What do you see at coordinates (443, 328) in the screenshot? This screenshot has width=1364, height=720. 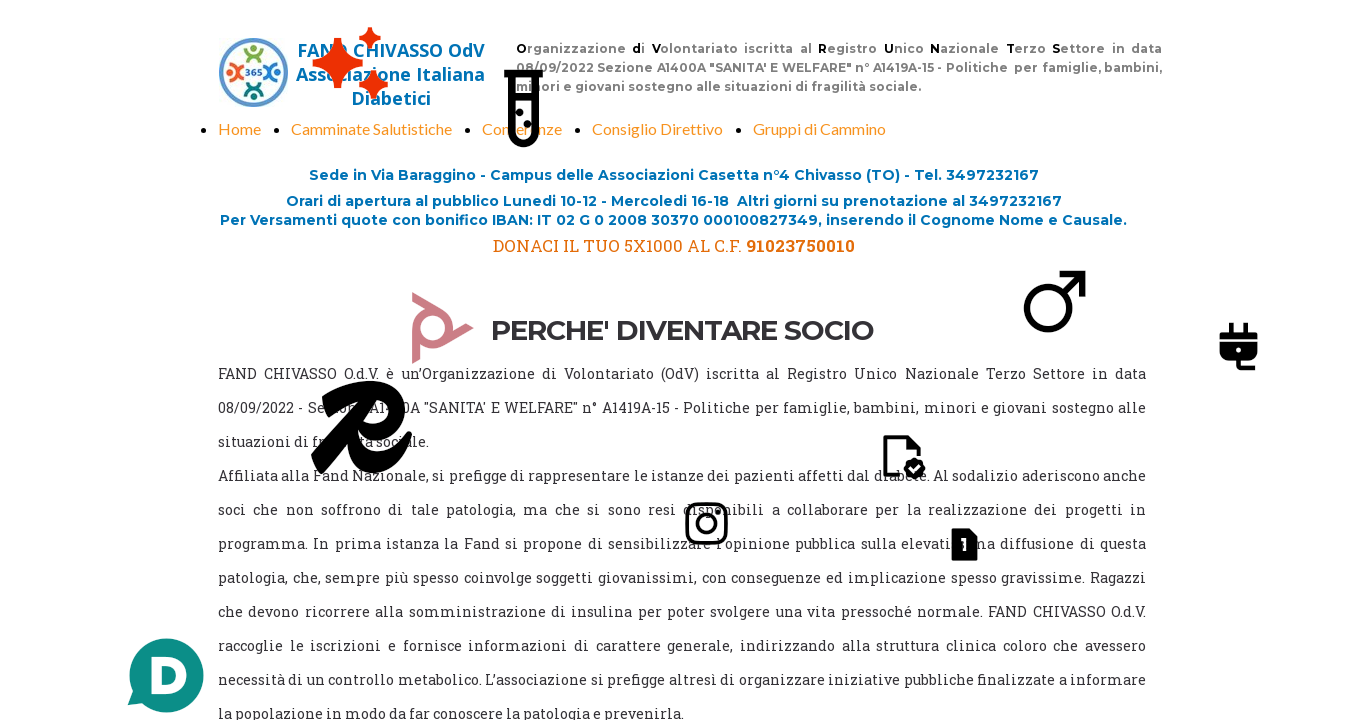 I see `poly brand logo` at bounding box center [443, 328].